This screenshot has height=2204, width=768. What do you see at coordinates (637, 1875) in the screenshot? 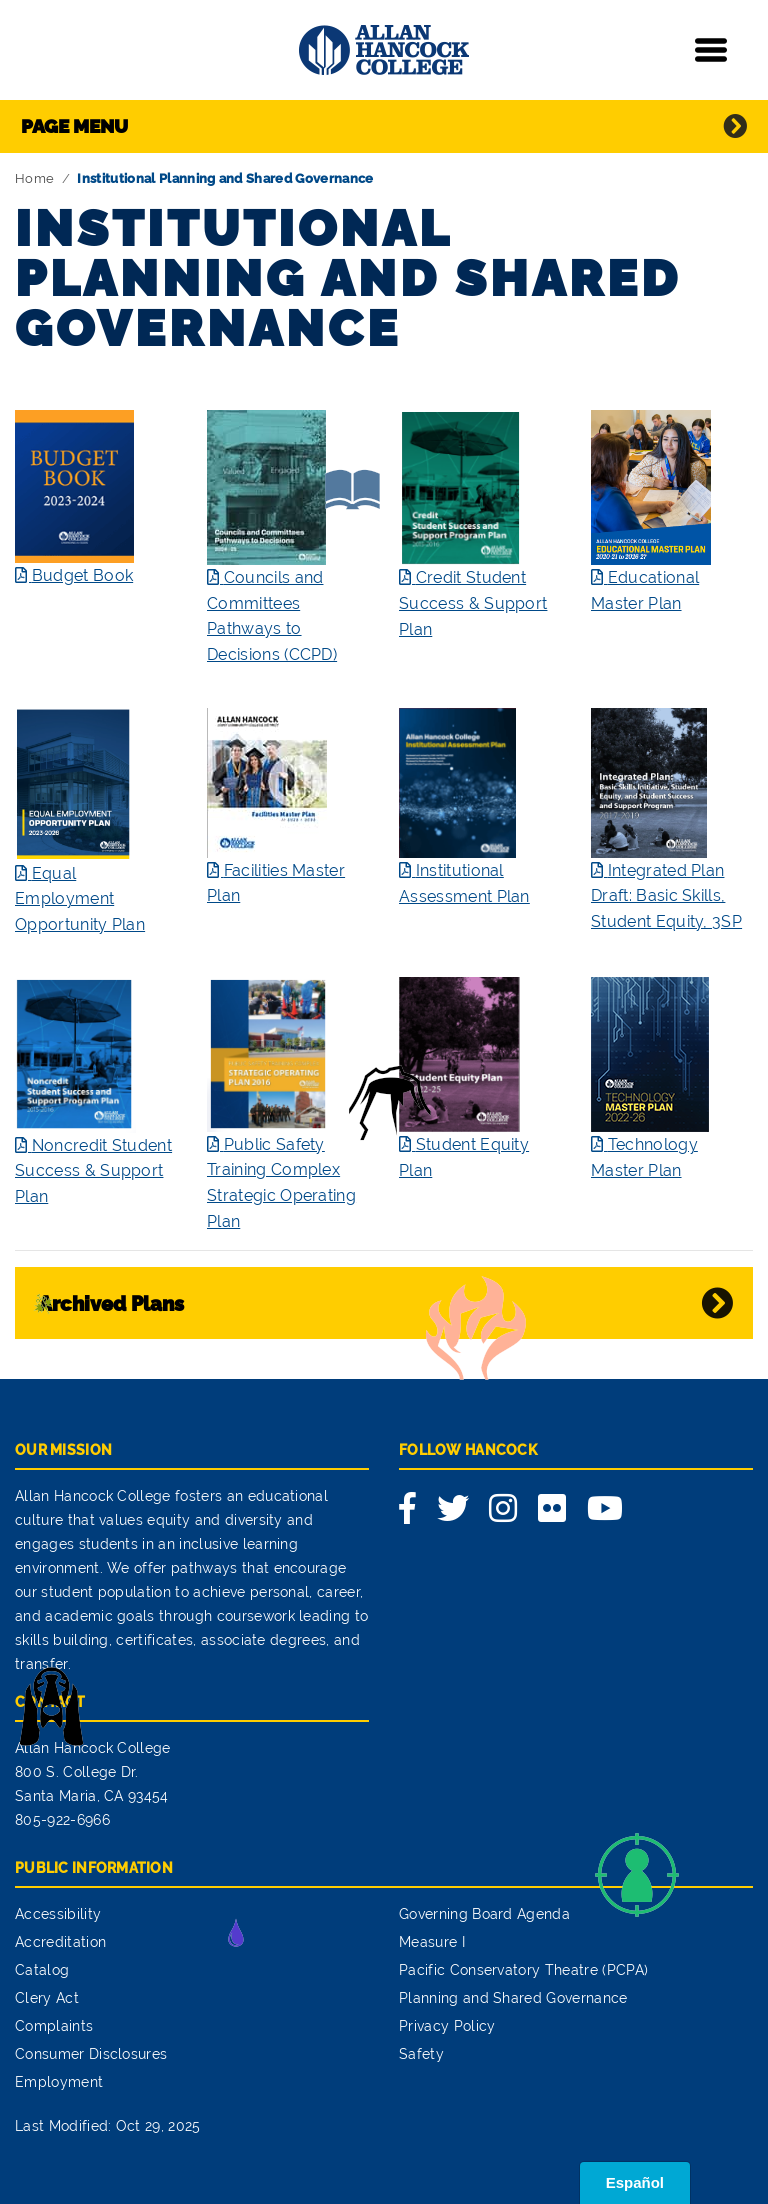
I see `target or focus on a specific user` at bounding box center [637, 1875].